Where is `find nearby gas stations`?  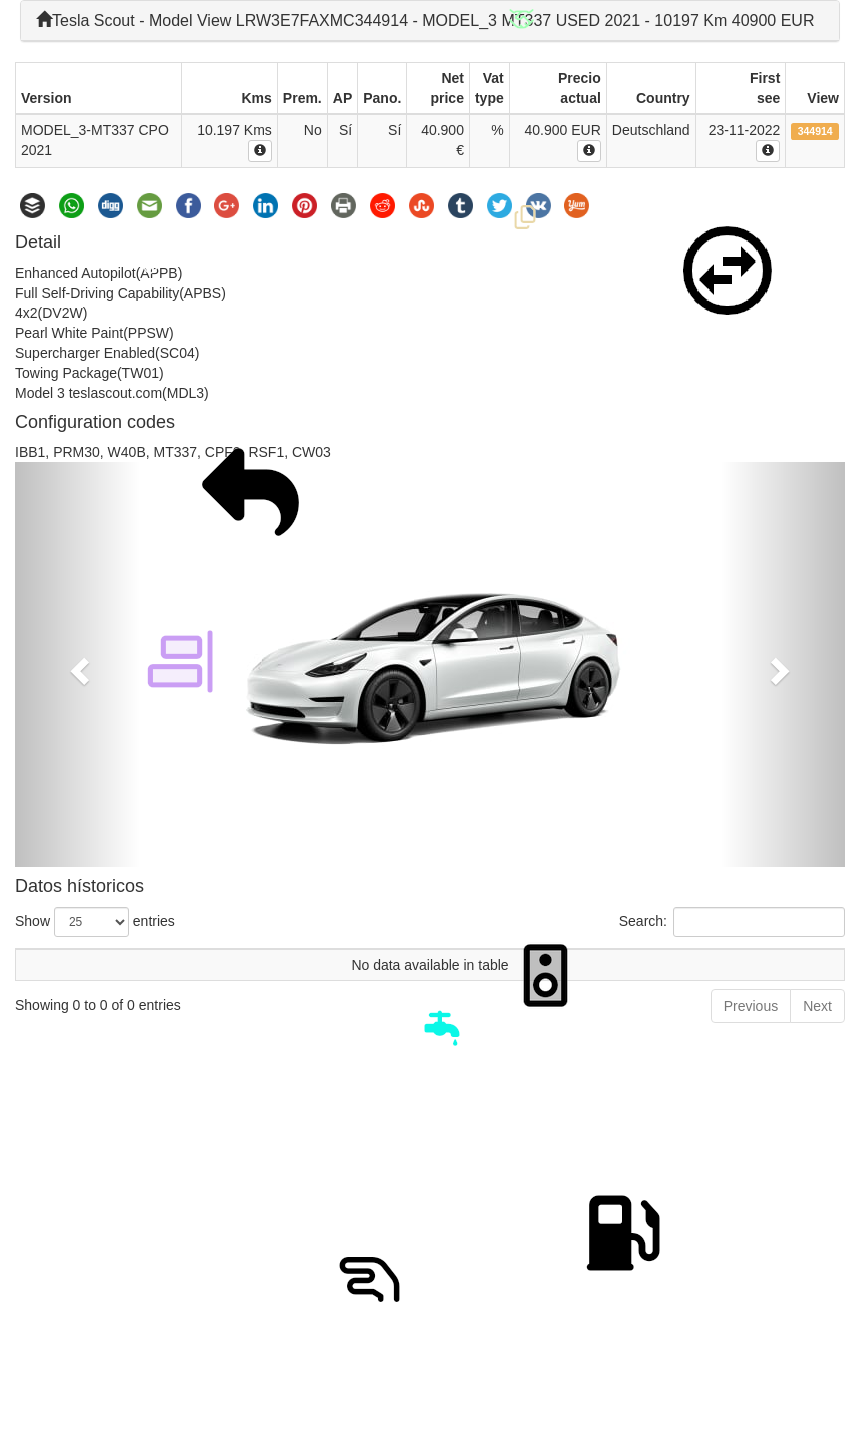
find nearby gas stations is located at coordinates (622, 1233).